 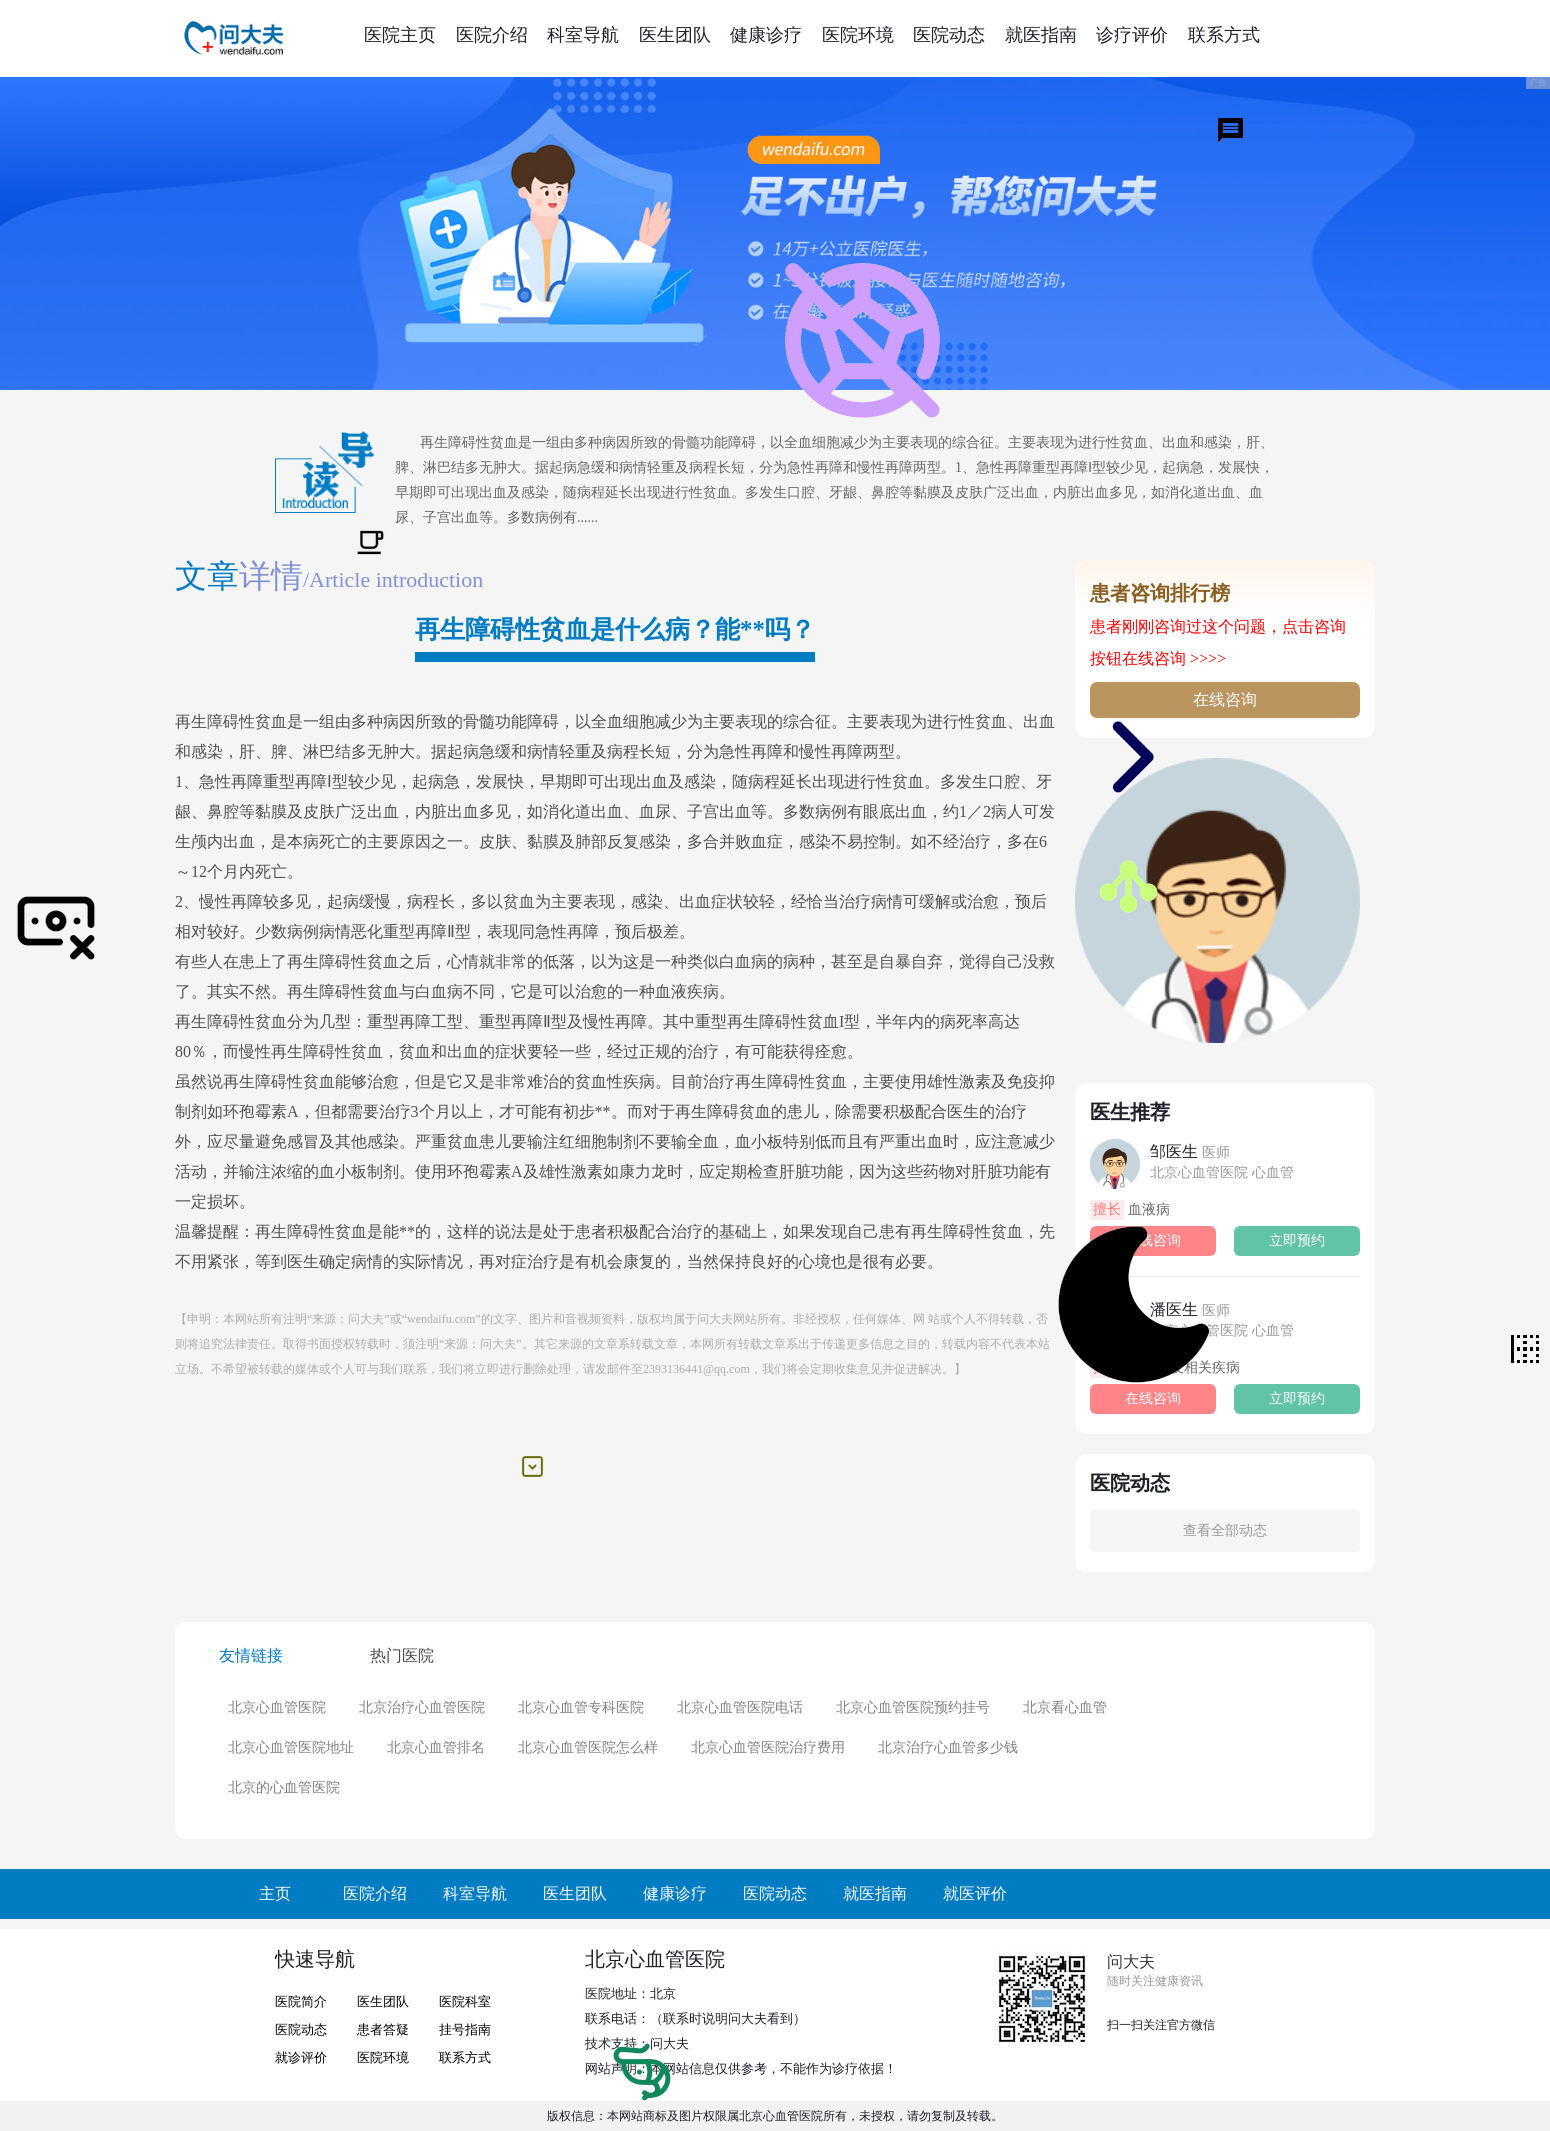 I want to click on open messaging or chat, so click(x=1230, y=130).